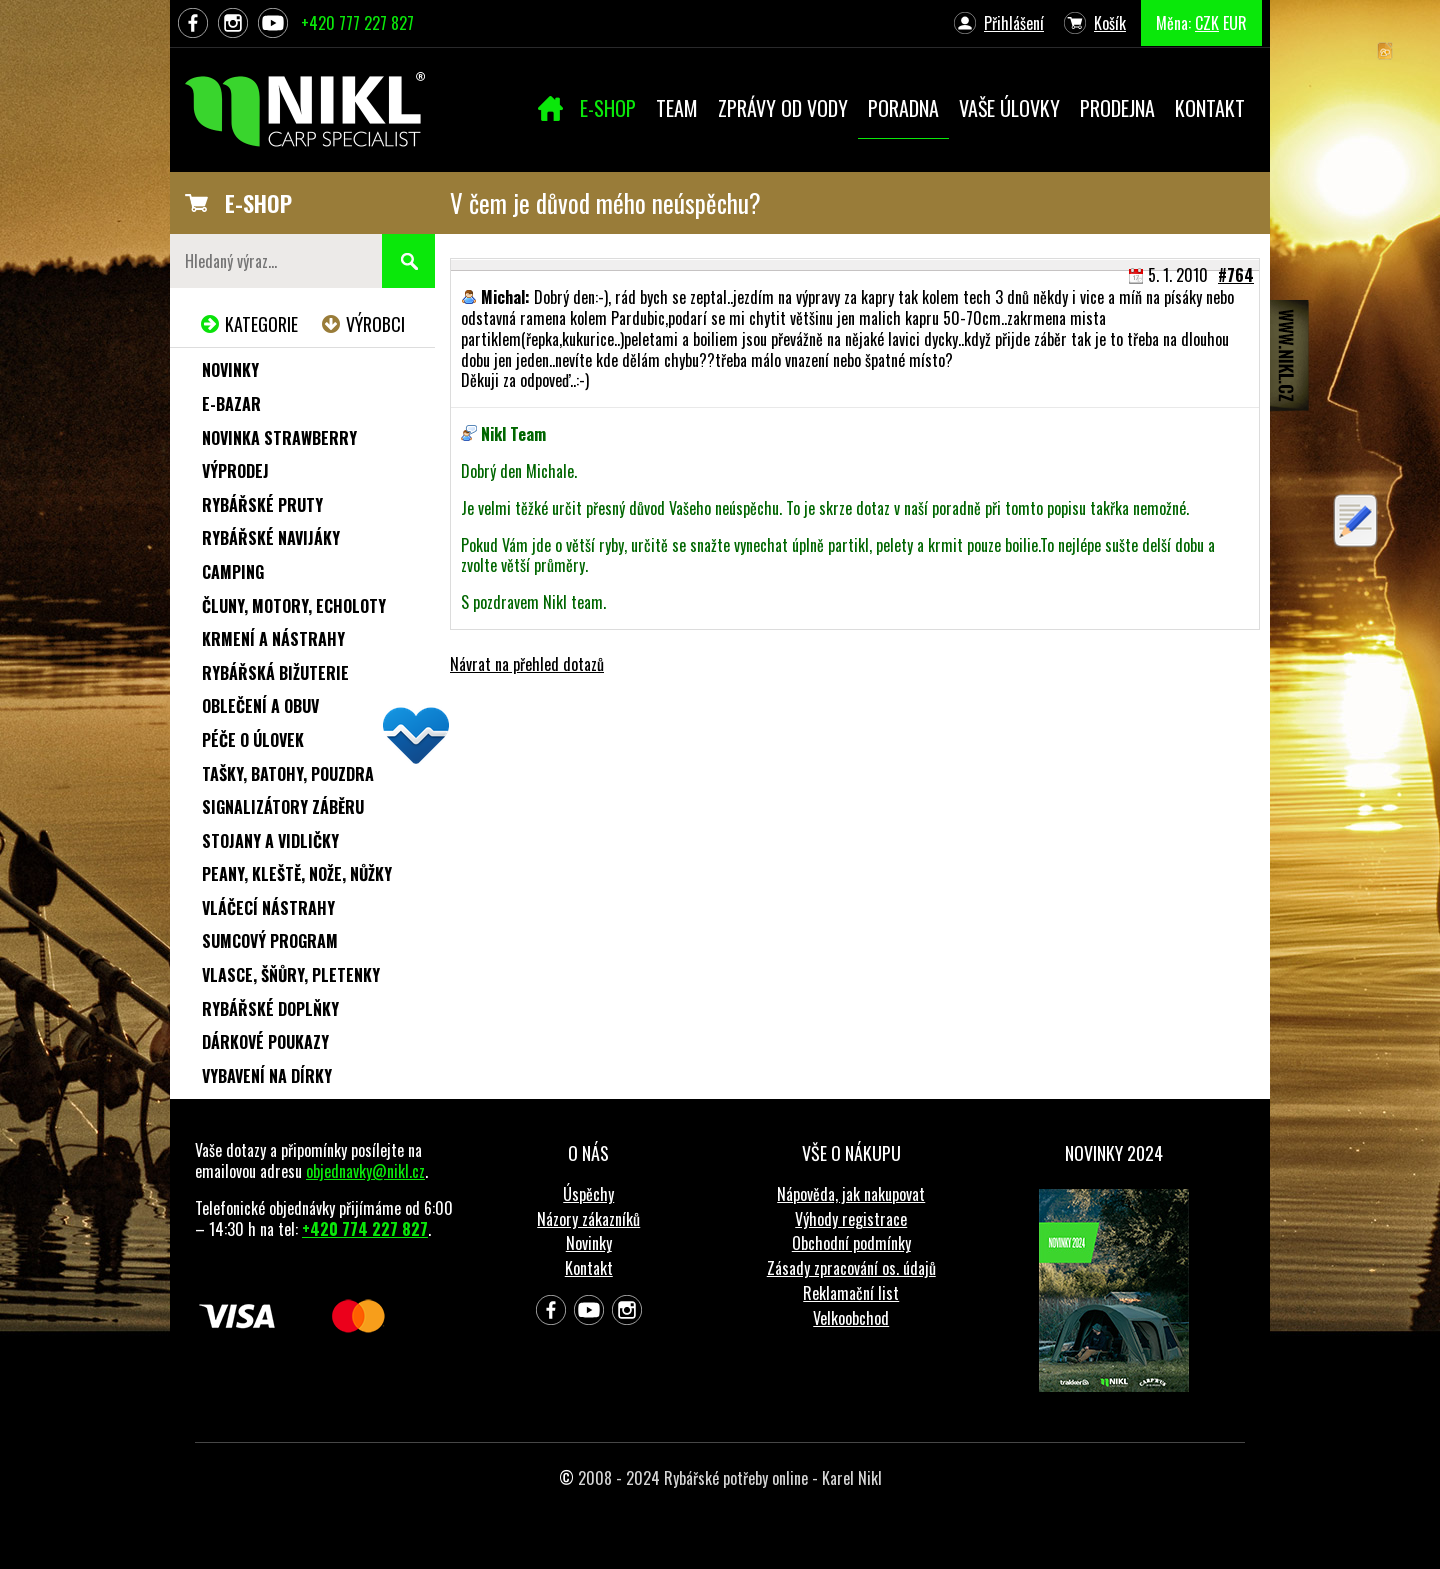  What do you see at coordinates (1355, 520) in the screenshot?
I see `open gedit text editor` at bounding box center [1355, 520].